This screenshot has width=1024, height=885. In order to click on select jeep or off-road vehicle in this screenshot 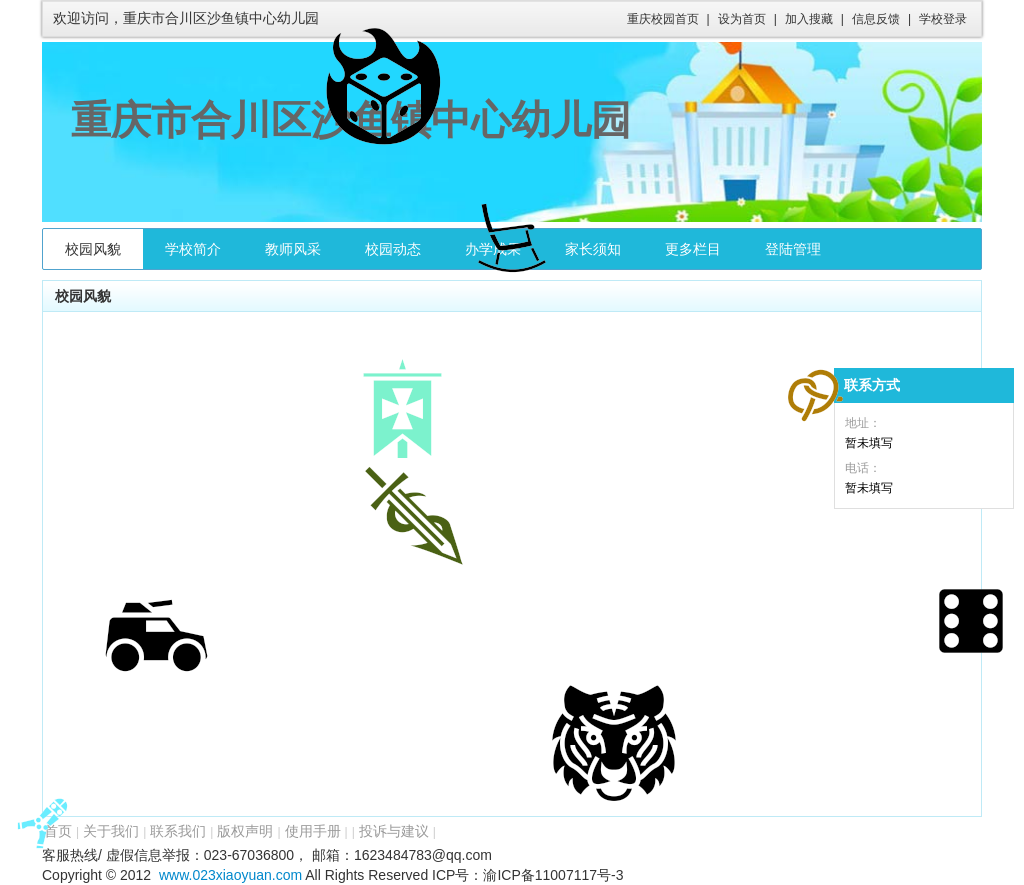, I will do `click(156, 635)`.